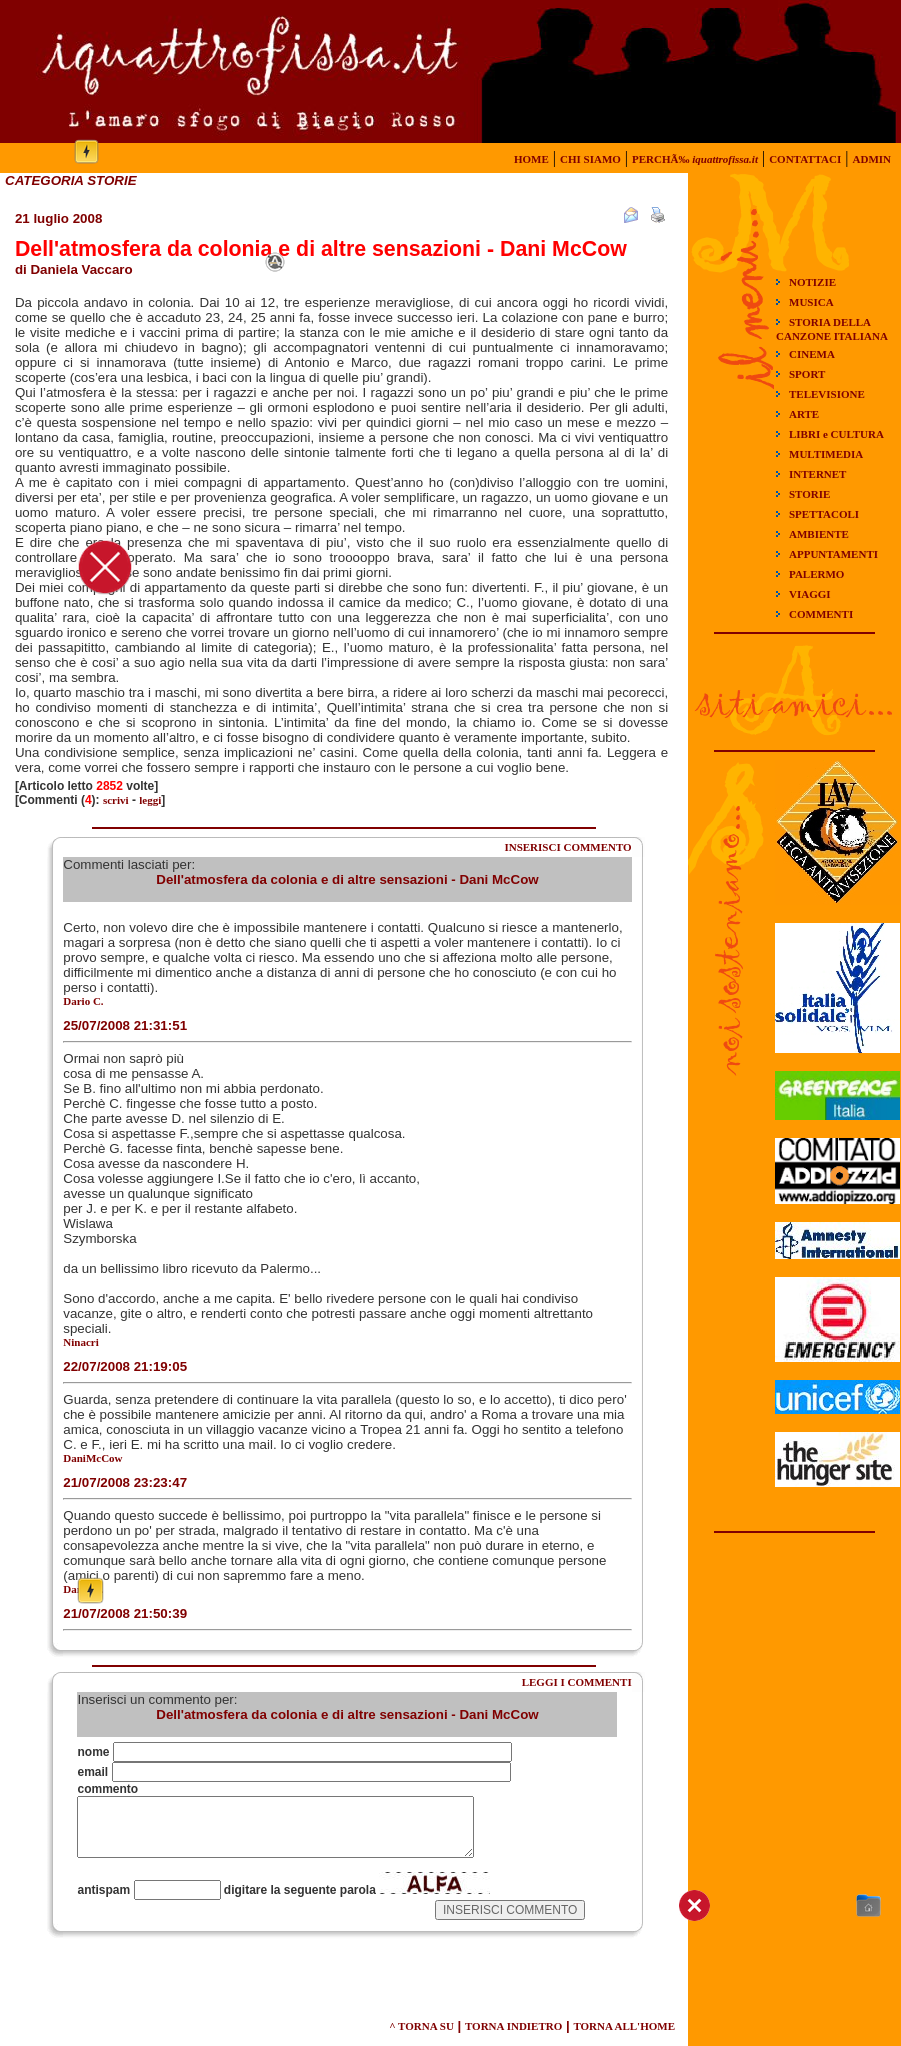  What do you see at coordinates (694, 1905) in the screenshot?
I see `close the current window or dialog` at bounding box center [694, 1905].